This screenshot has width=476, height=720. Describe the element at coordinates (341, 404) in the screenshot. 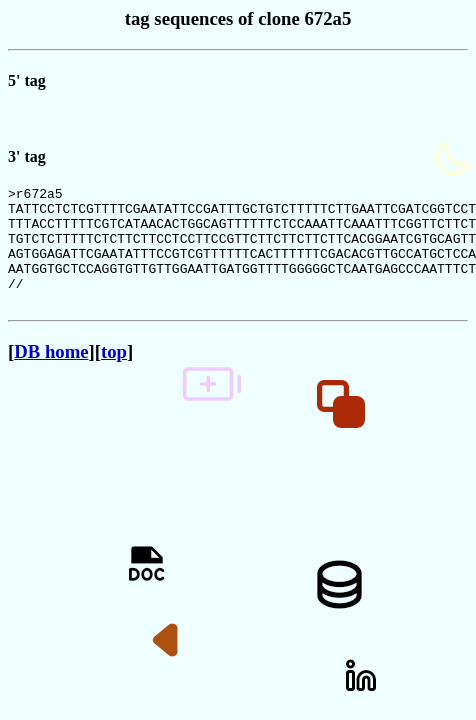

I see `copy to clipboard` at that location.